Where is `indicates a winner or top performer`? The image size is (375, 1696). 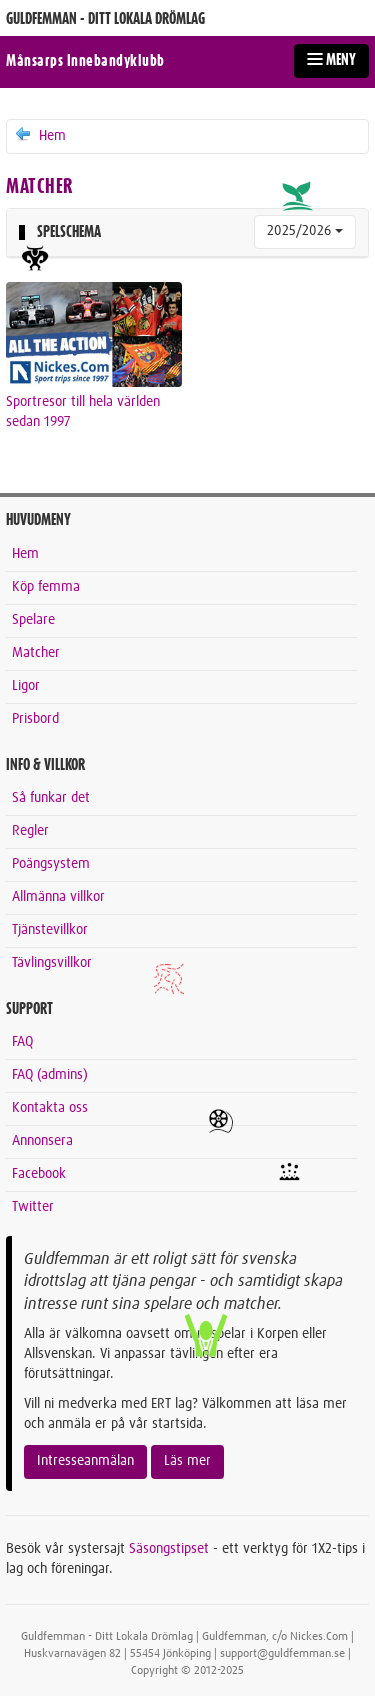
indicates a winner or top performer is located at coordinates (206, 1335).